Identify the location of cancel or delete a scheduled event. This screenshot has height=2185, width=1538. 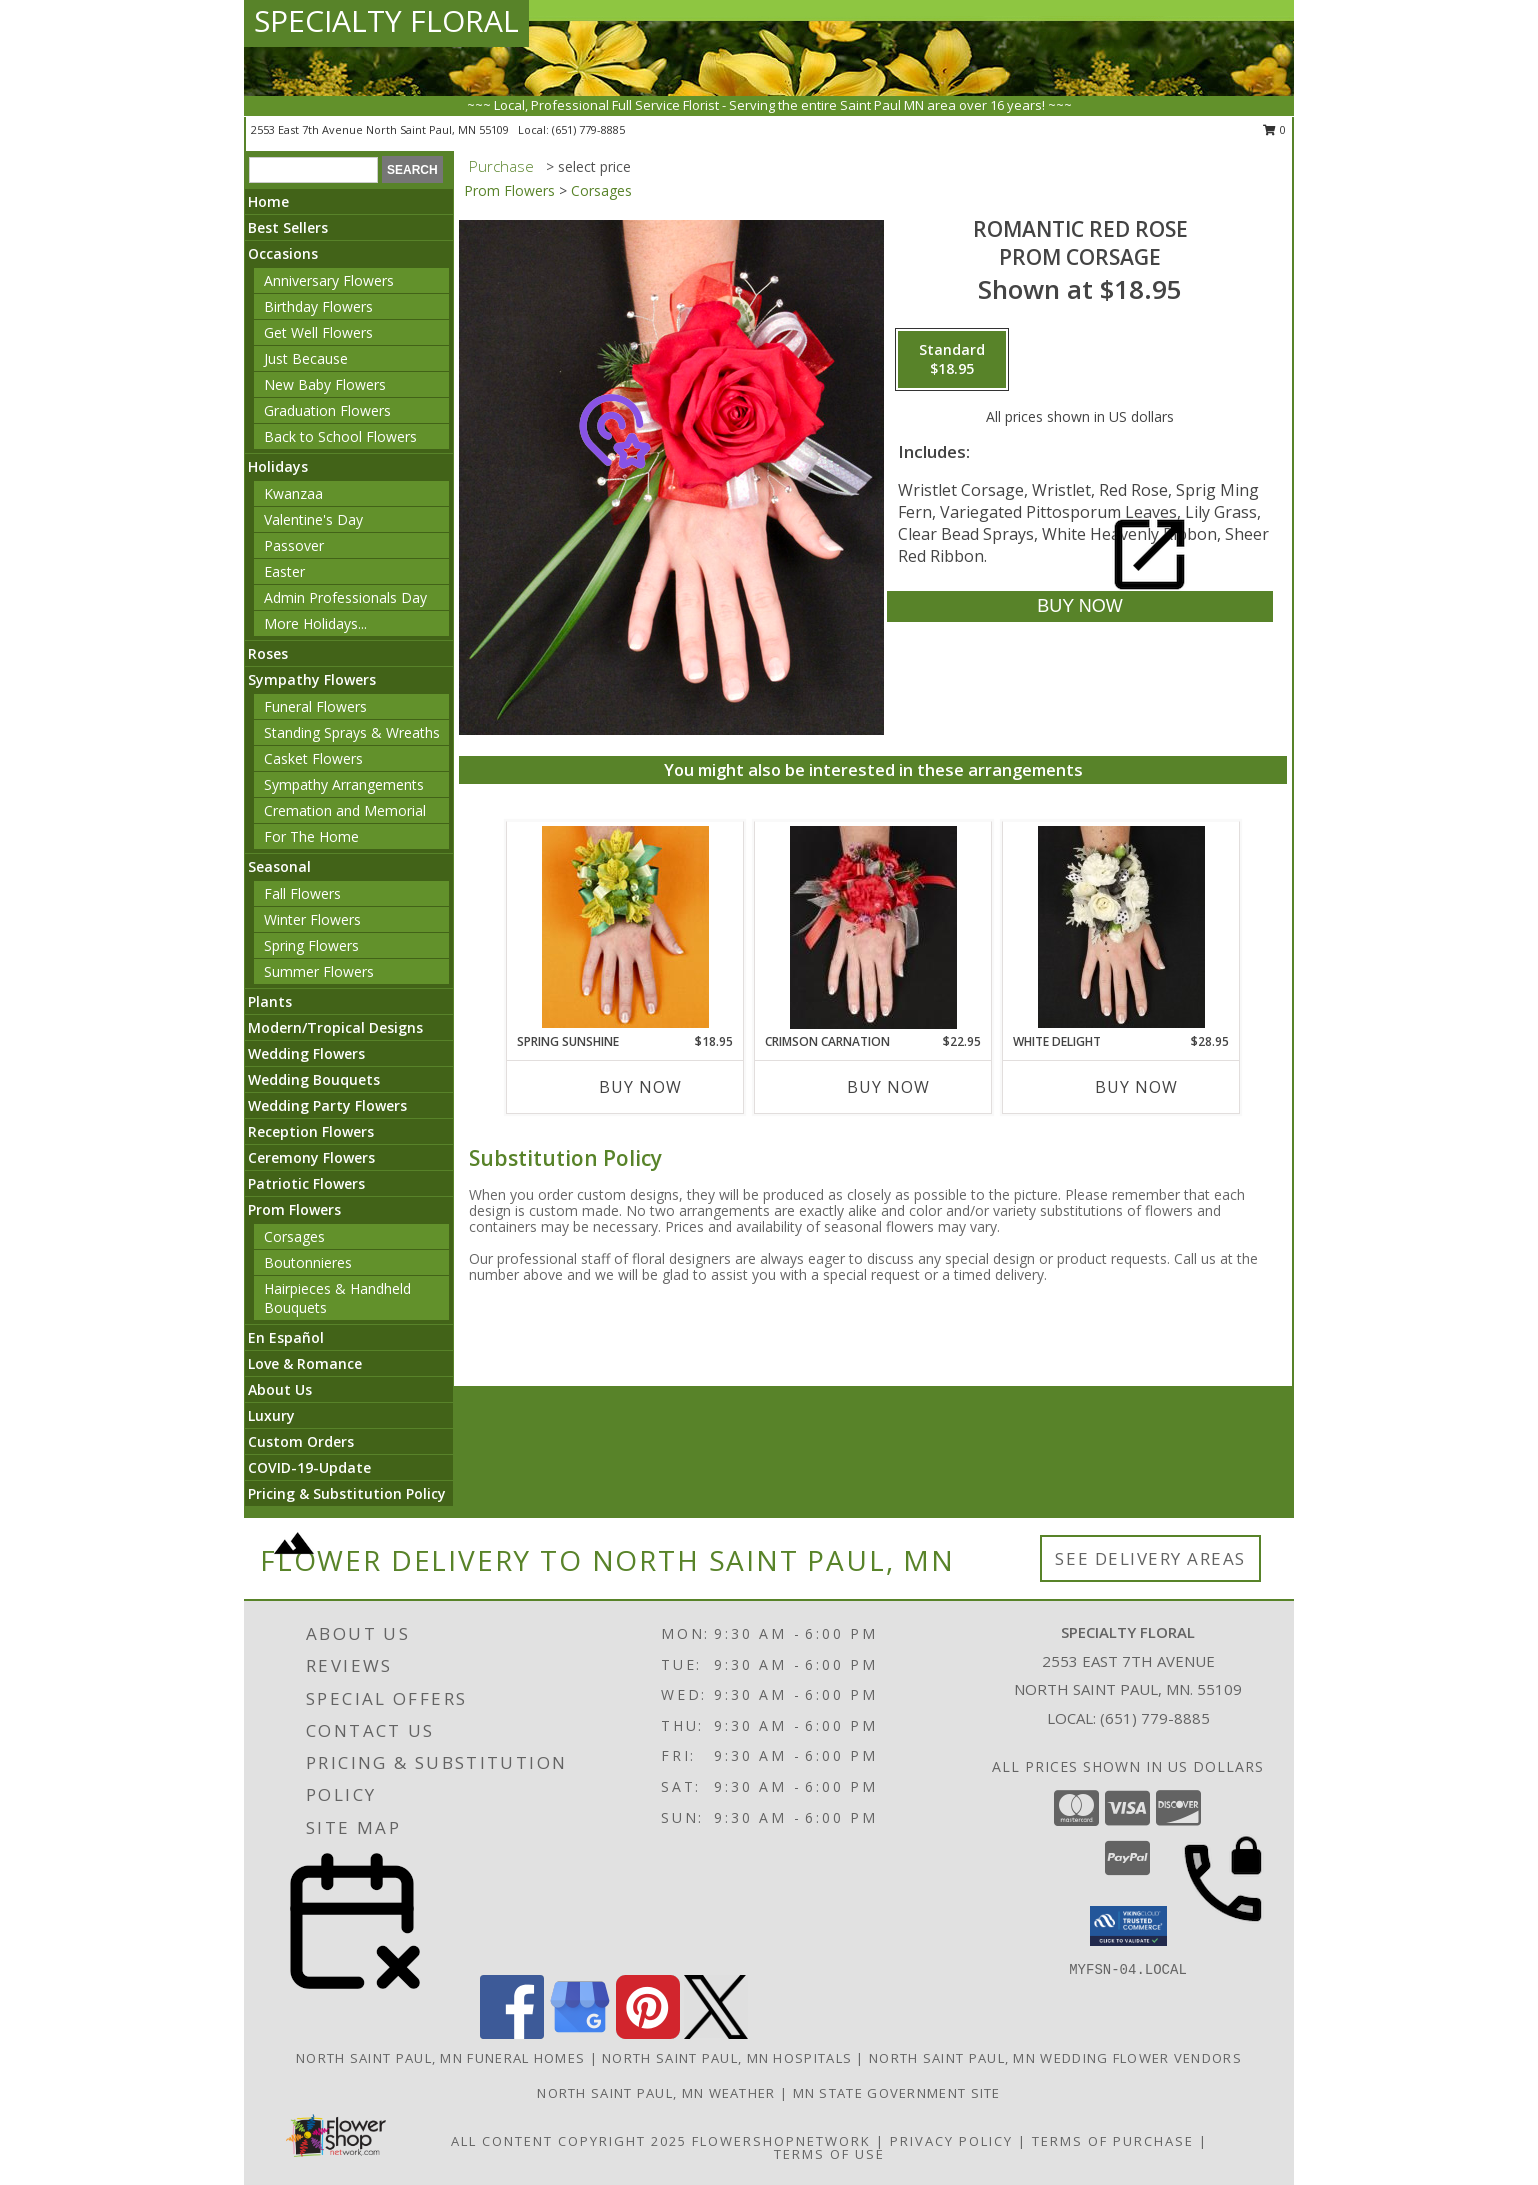
(352, 1921).